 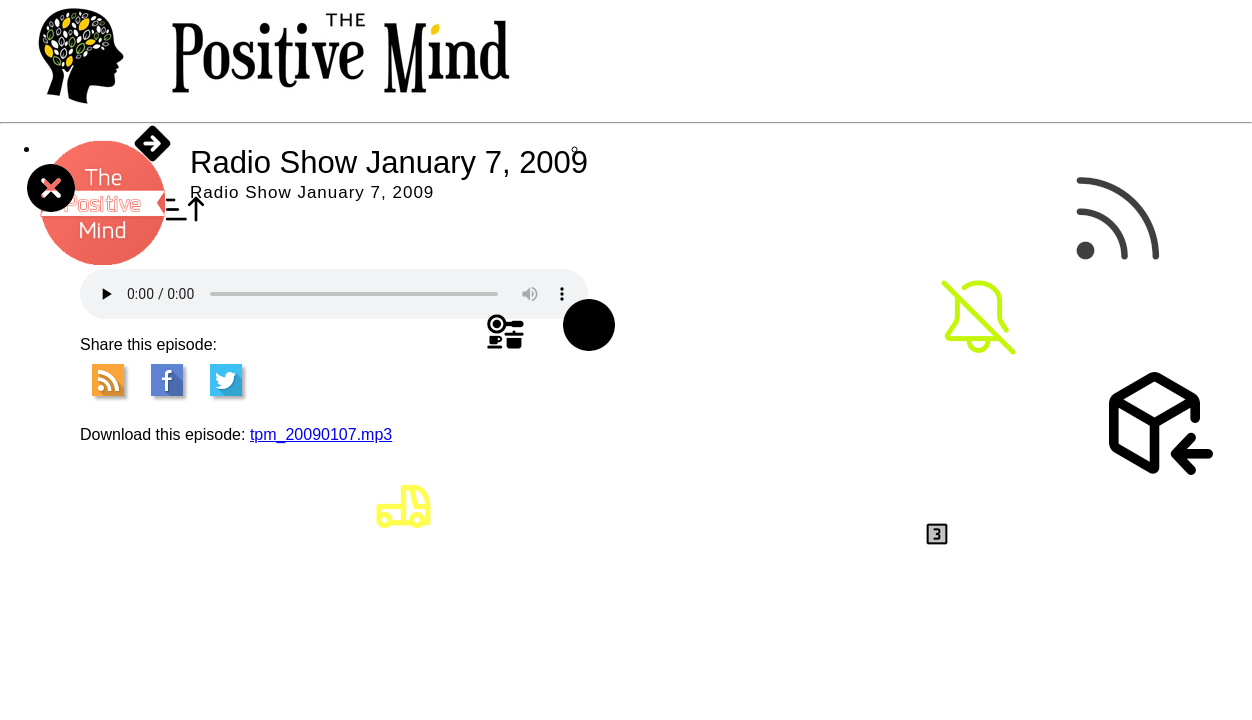 I want to click on browse kitchen and cooking tools, so click(x=506, y=331).